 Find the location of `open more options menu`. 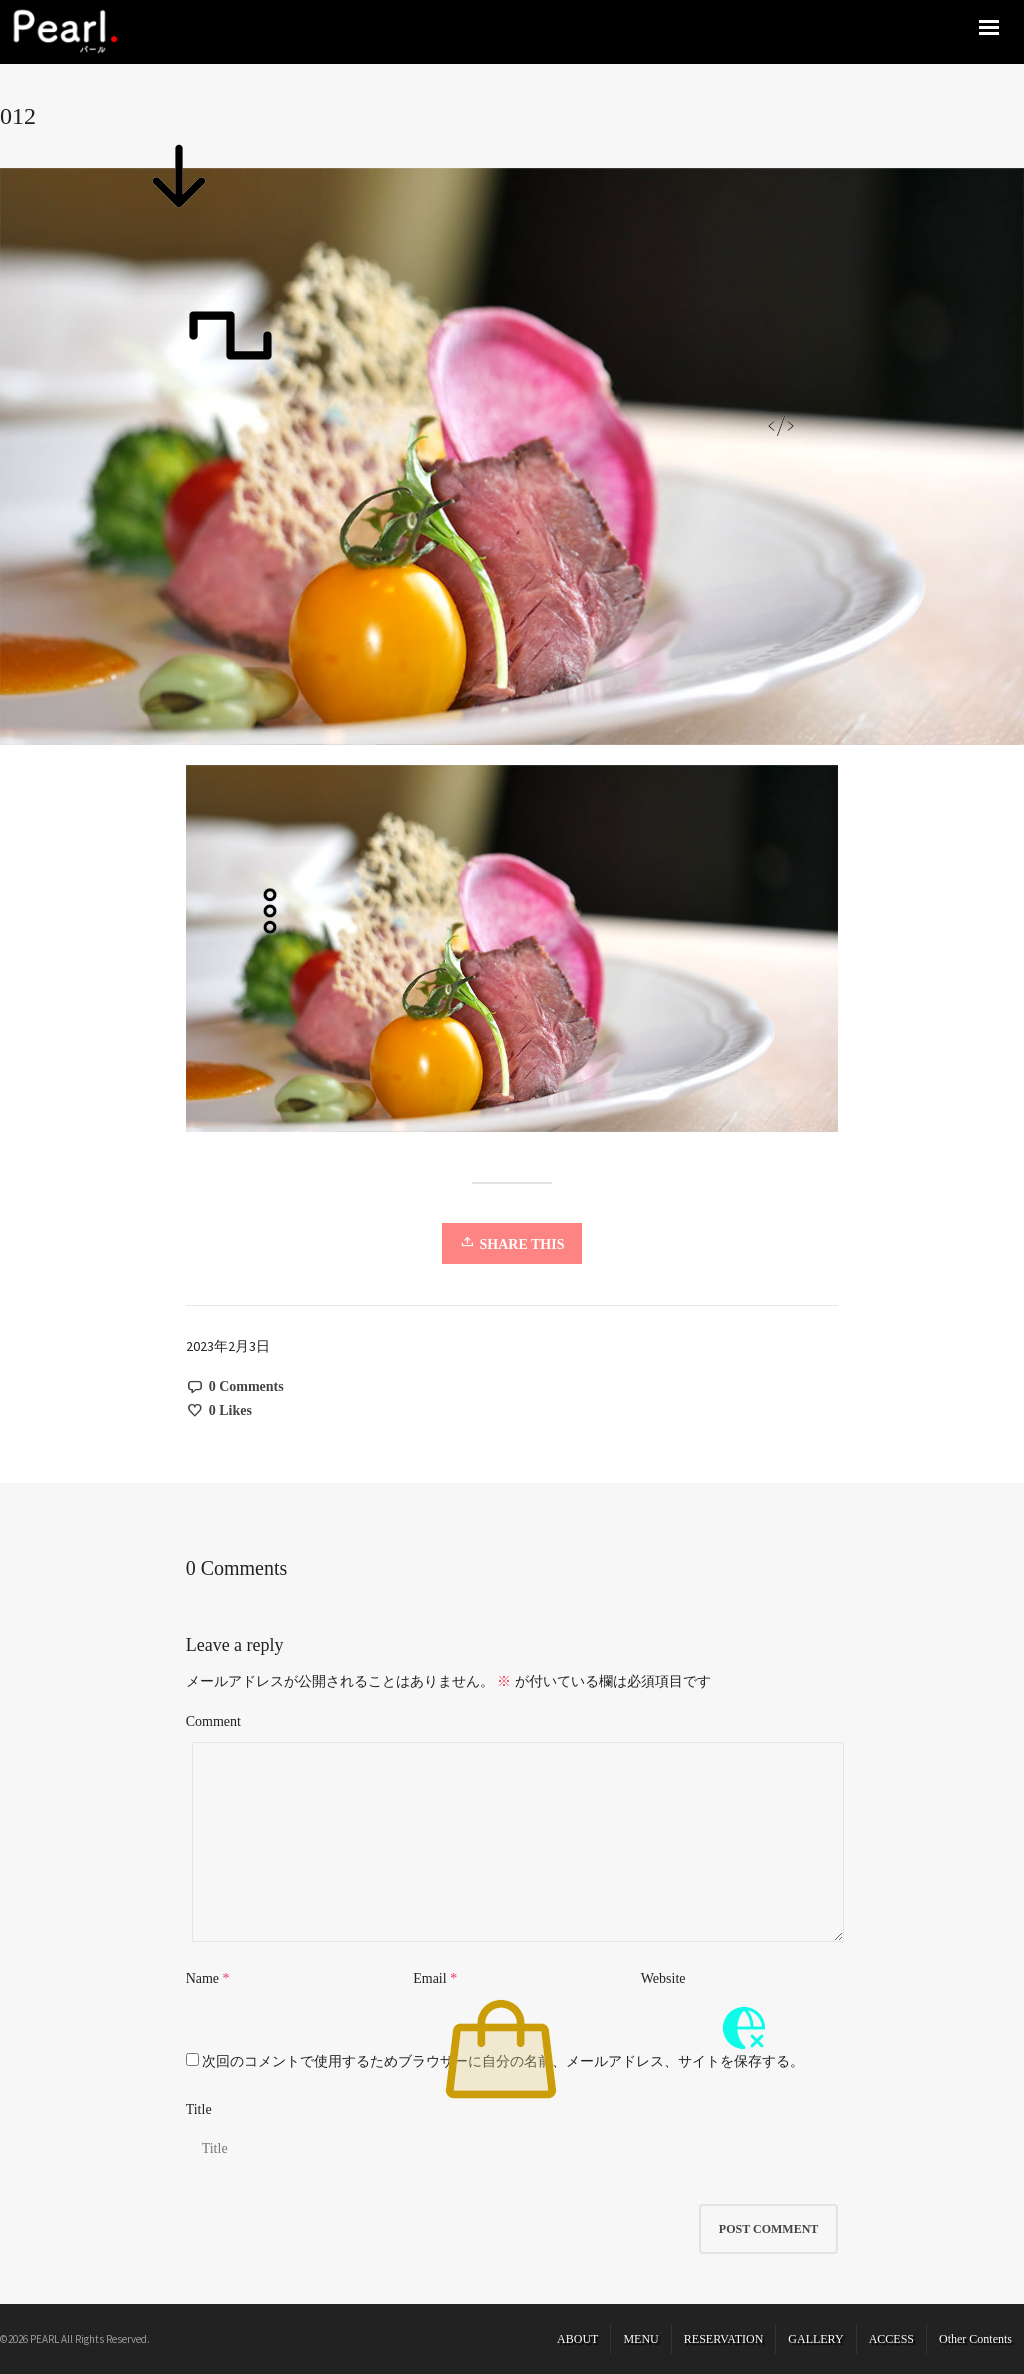

open more options menu is located at coordinates (270, 911).